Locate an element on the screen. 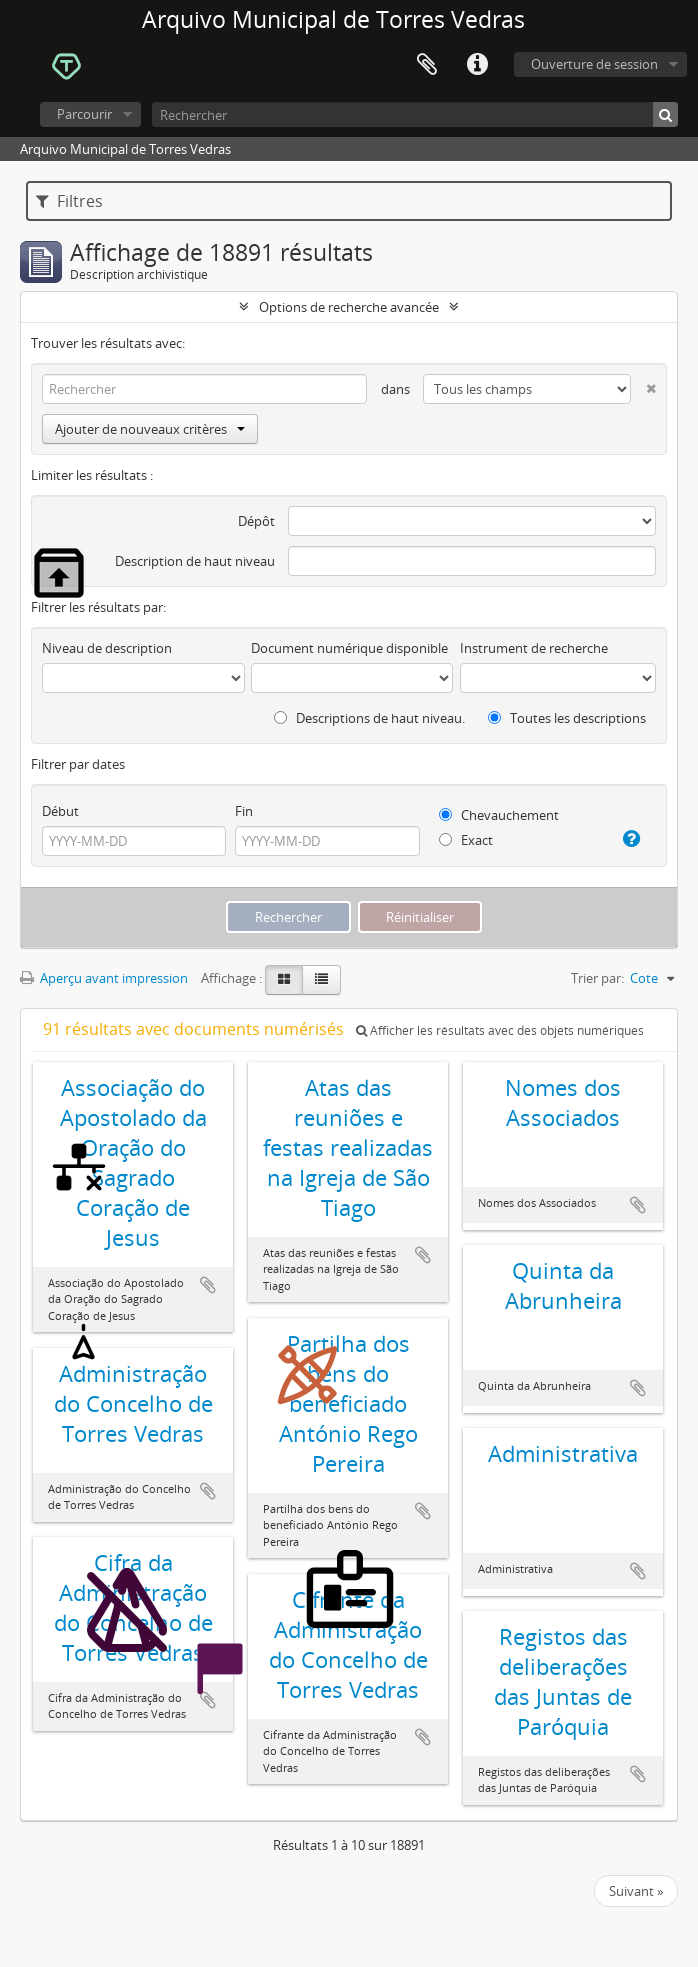 This screenshot has width=698, height=1967. network connection failed or unavailable is located at coordinates (79, 1168).